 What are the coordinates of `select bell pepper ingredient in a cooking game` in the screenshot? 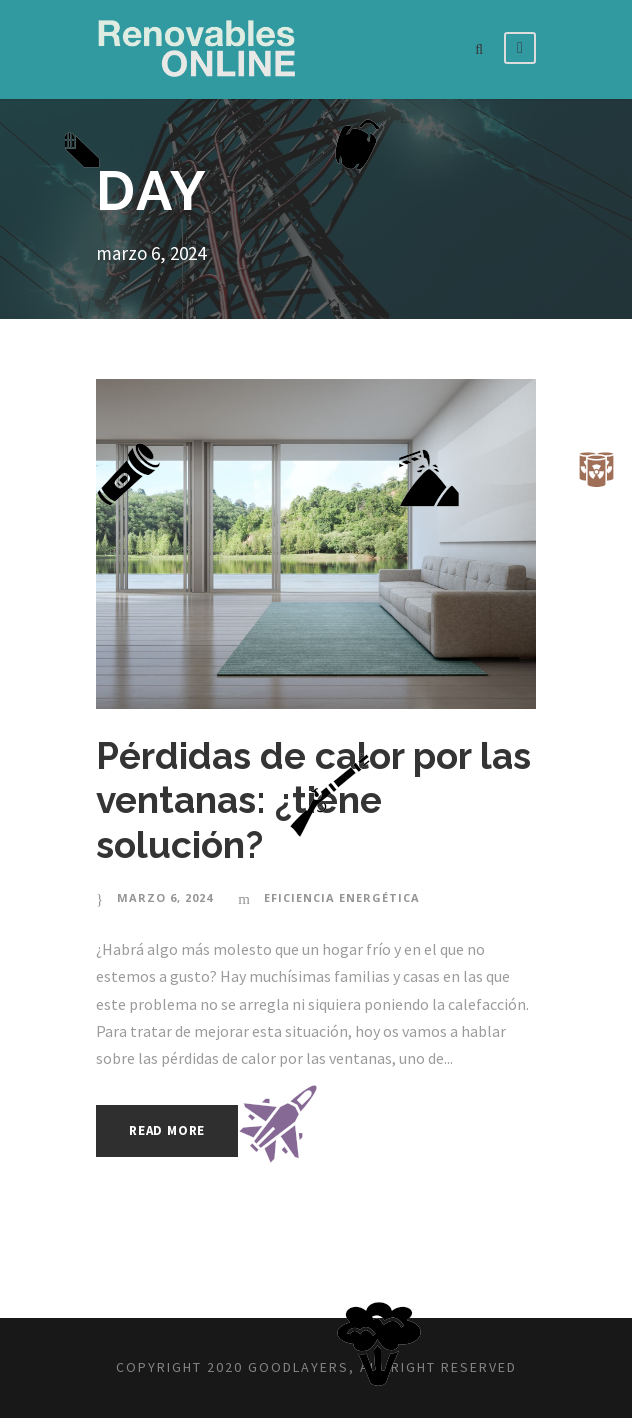 It's located at (357, 144).